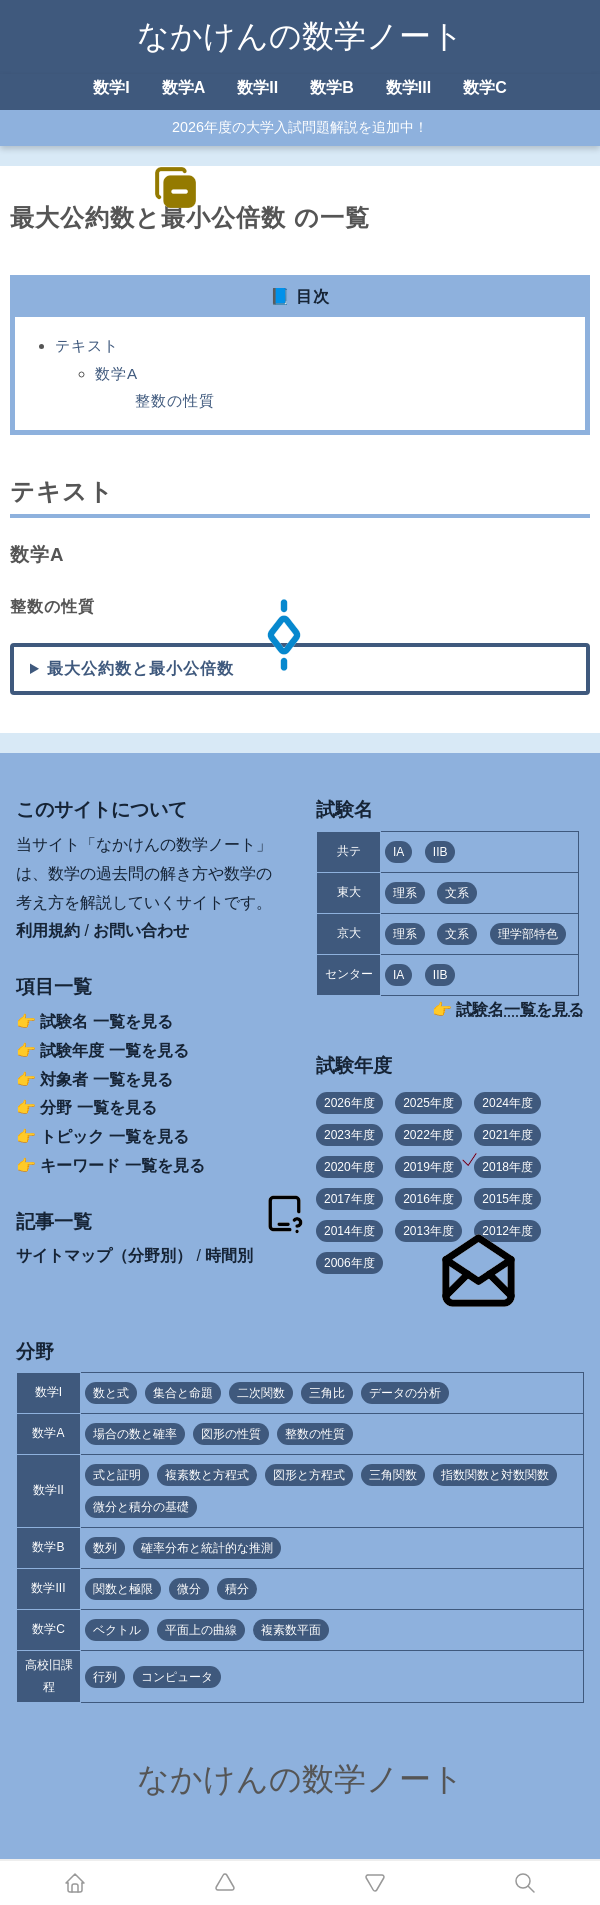 This screenshot has width=600, height=1905. Describe the element at coordinates (469, 1159) in the screenshot. I see `confirm or submit an action` at that location.